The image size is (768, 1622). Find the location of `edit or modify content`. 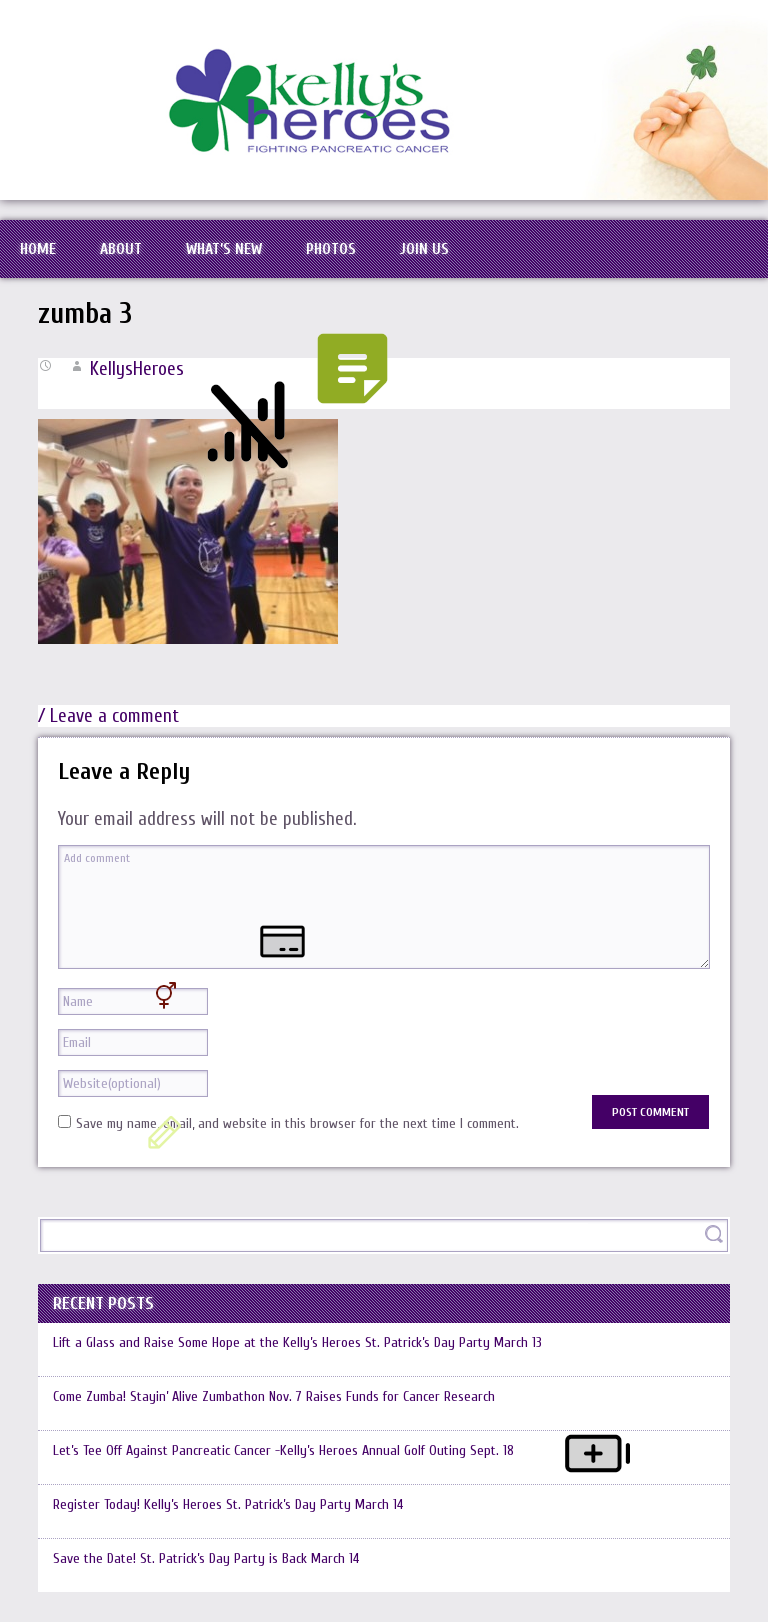

edit or modify content is located at coordinates (164, 1133).